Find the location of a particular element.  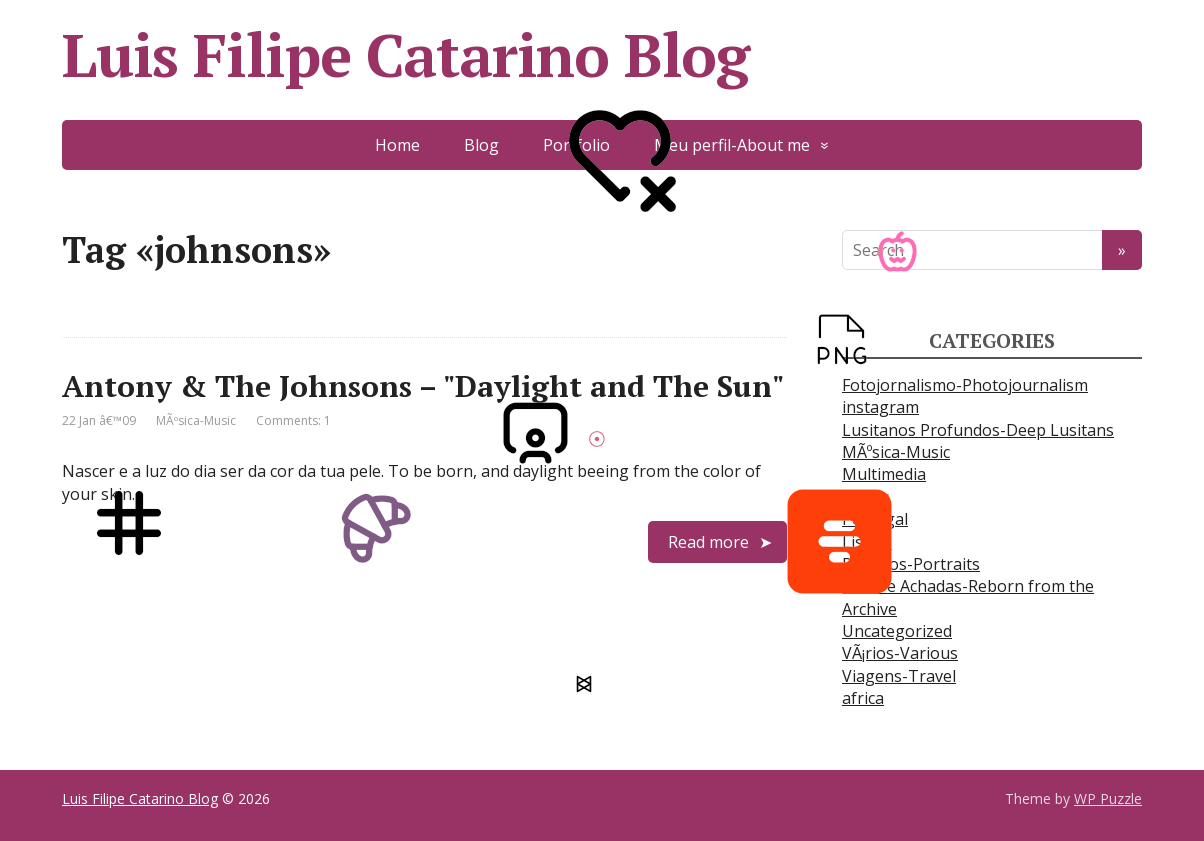

access halloween-themed content or settings is located at coordinates (897, 252).